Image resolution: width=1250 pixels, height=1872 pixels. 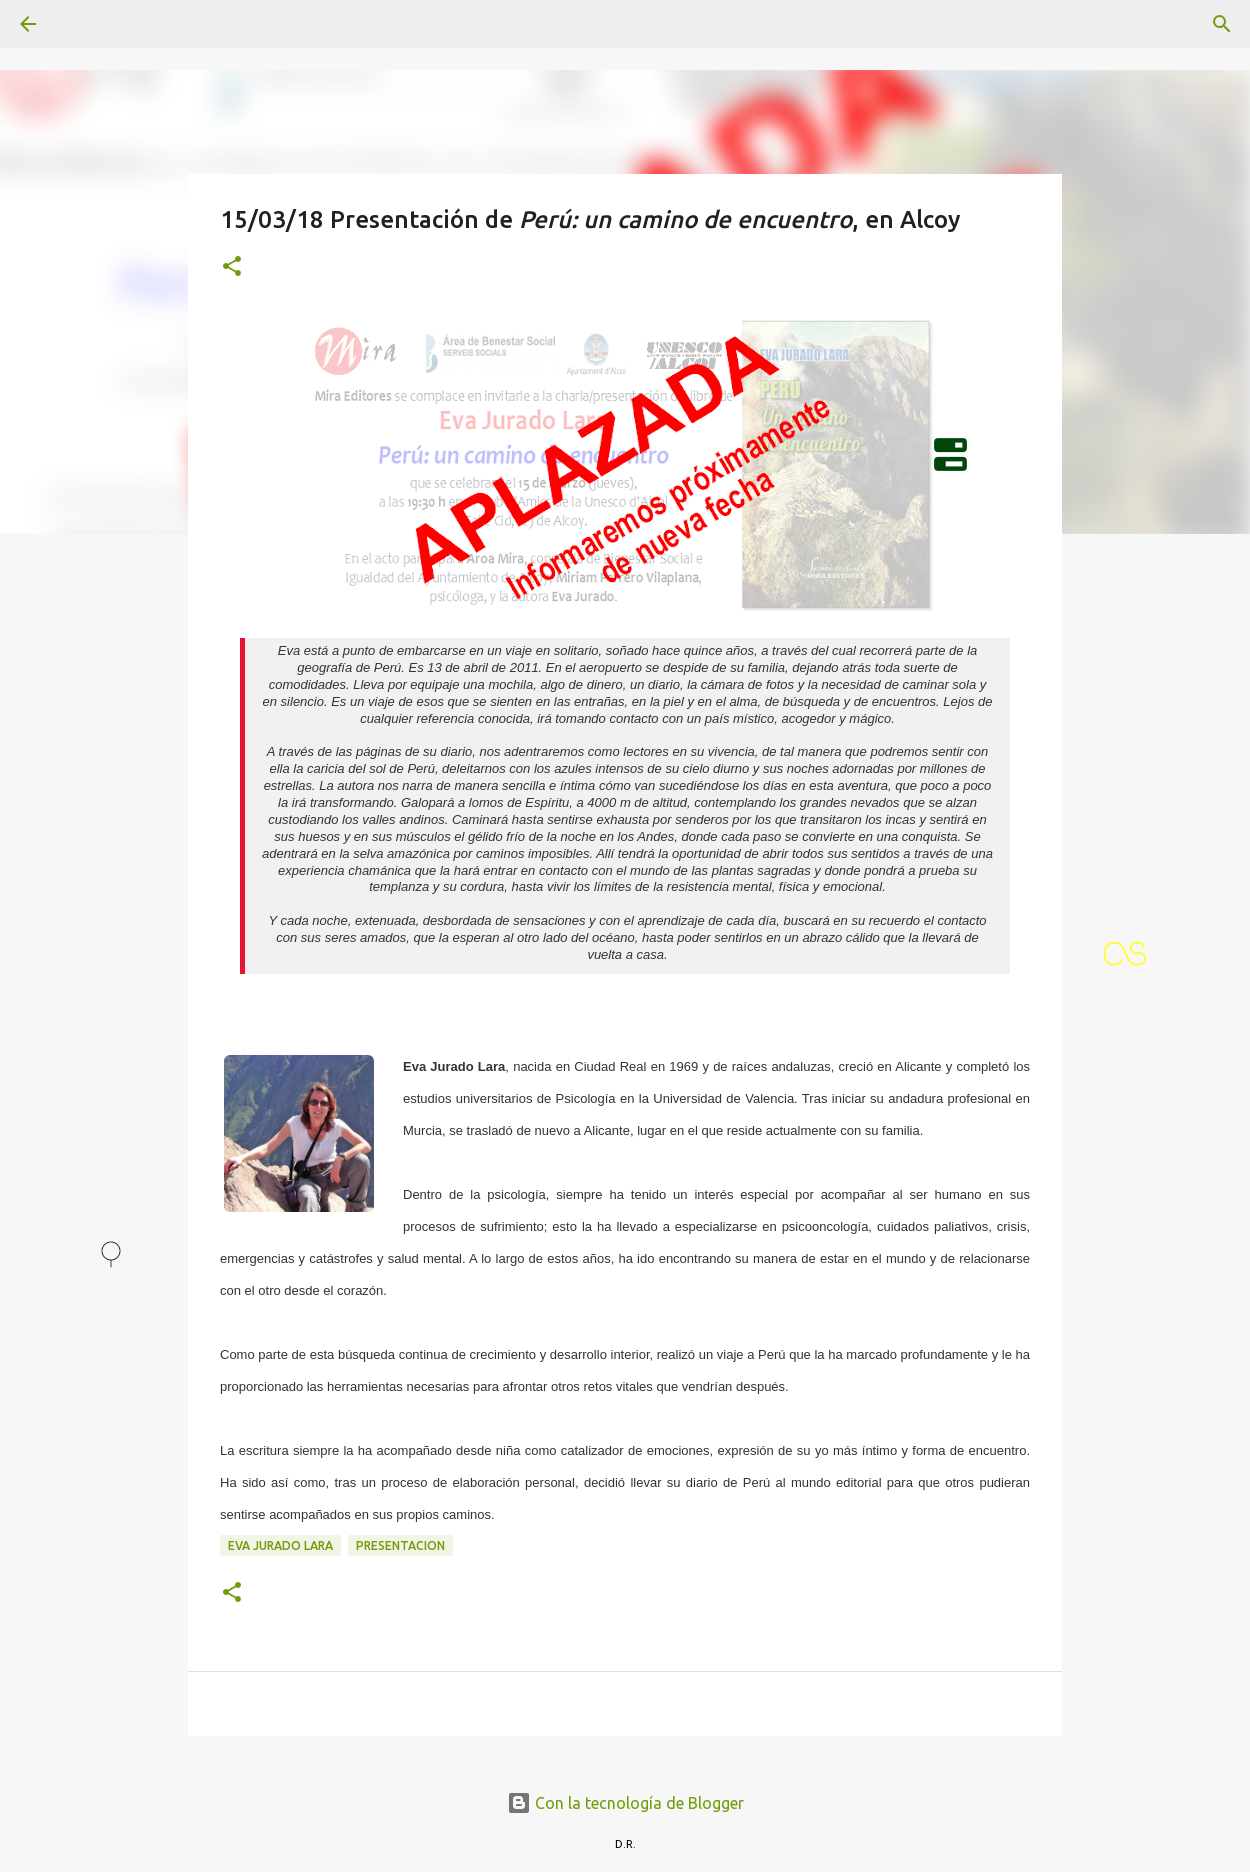 I want to click on select neuter or non-binary gender option, so click(x=111, y=1254).